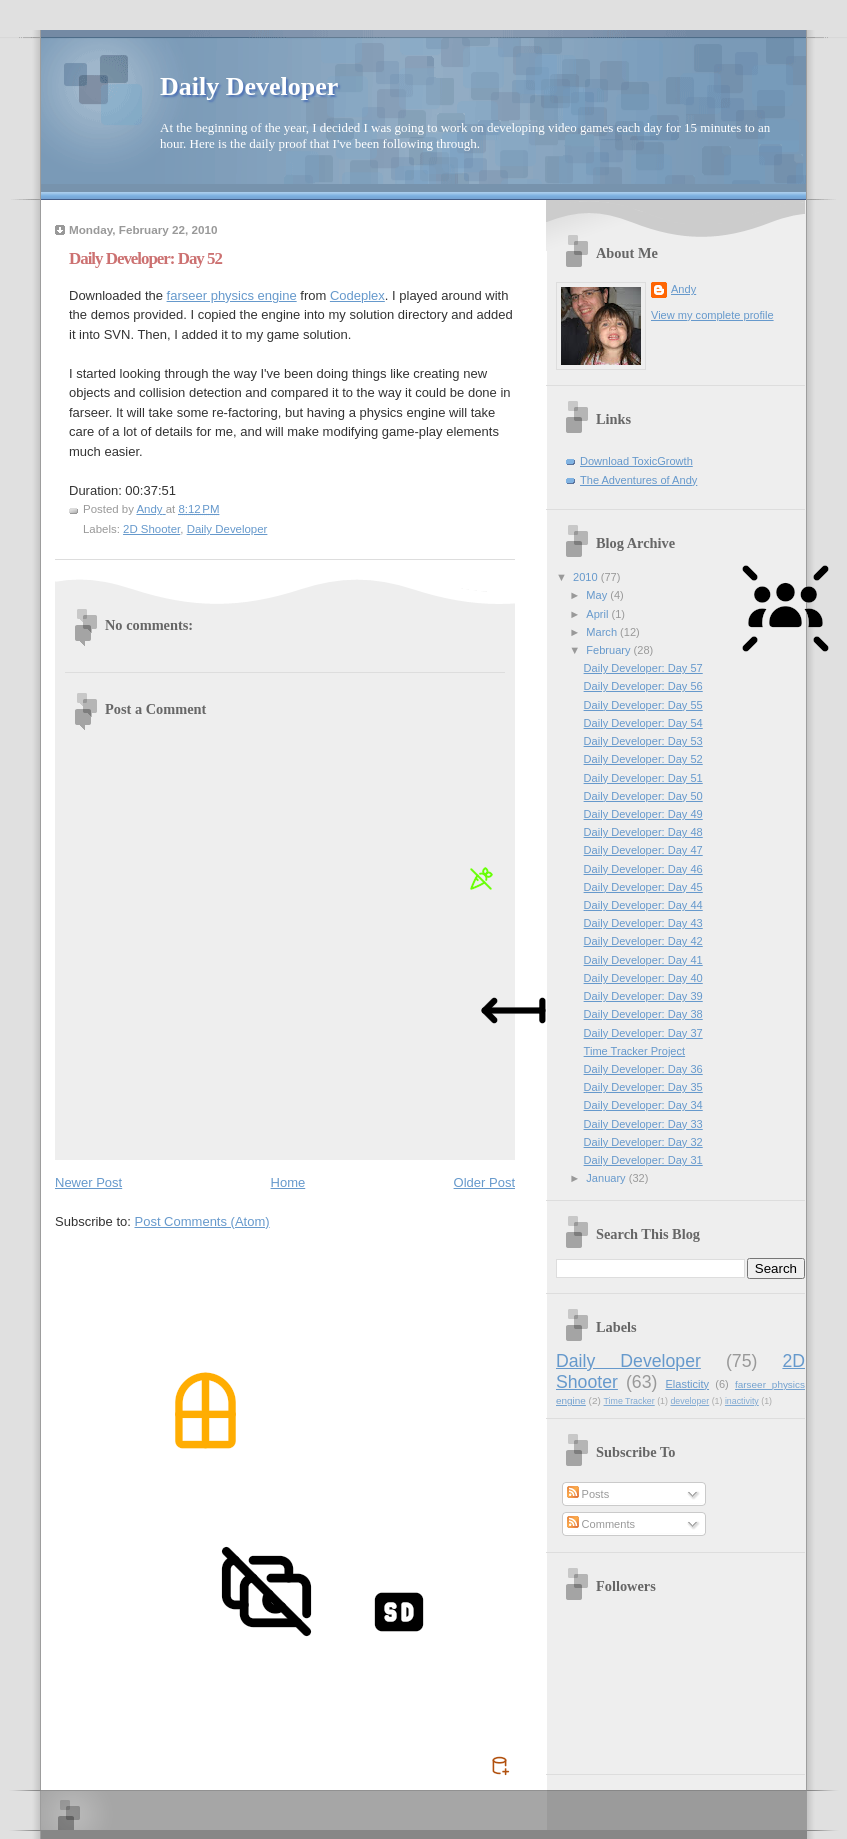  I want to click on disable vegetable or vegan filter, so click(481, 879).